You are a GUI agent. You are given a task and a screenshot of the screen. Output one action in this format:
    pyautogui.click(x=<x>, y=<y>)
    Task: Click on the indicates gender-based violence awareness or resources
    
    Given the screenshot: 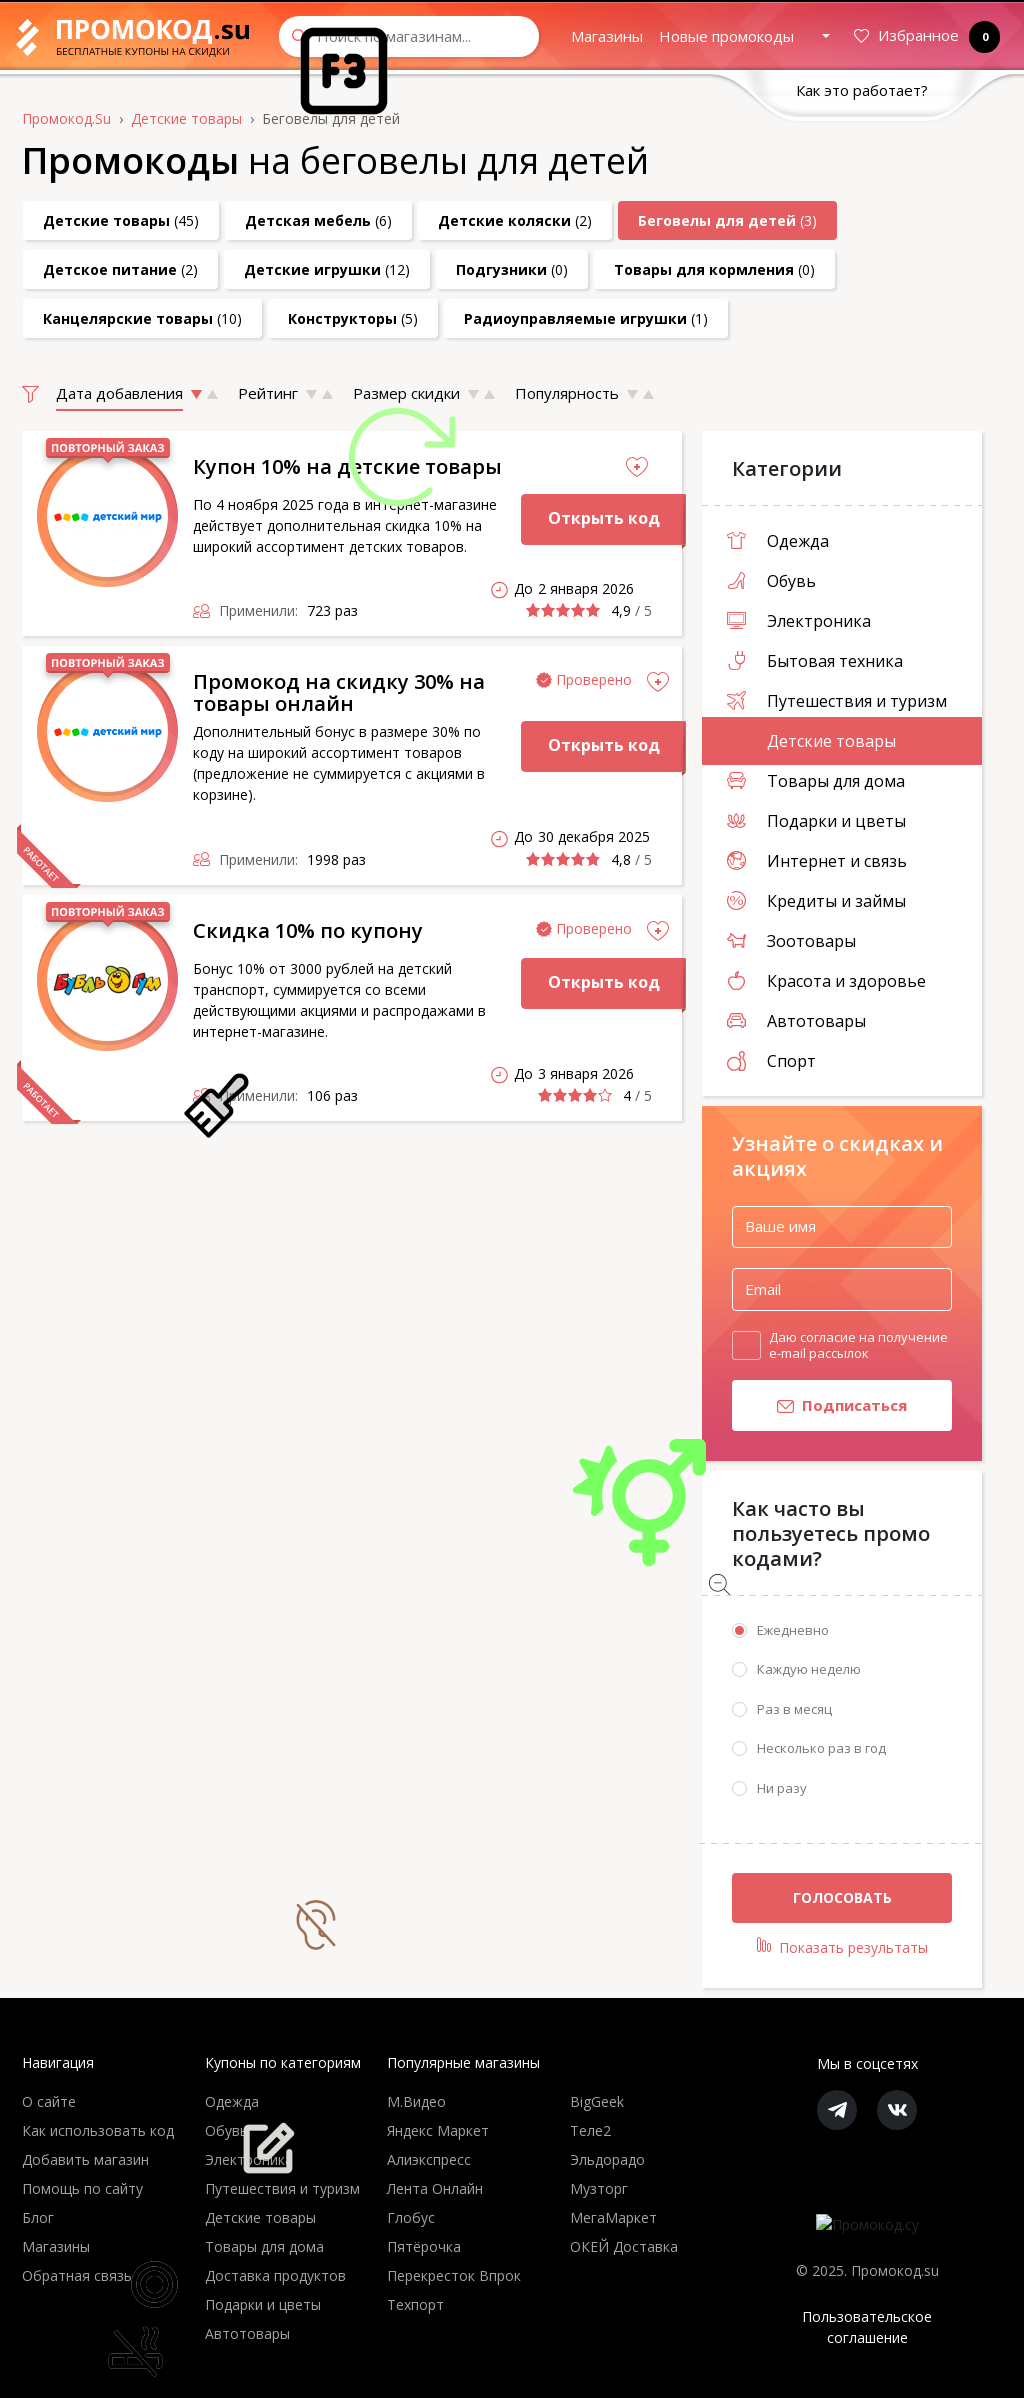 What is the action you would take?
    pyautogui.click(x=639, y=1506)
    